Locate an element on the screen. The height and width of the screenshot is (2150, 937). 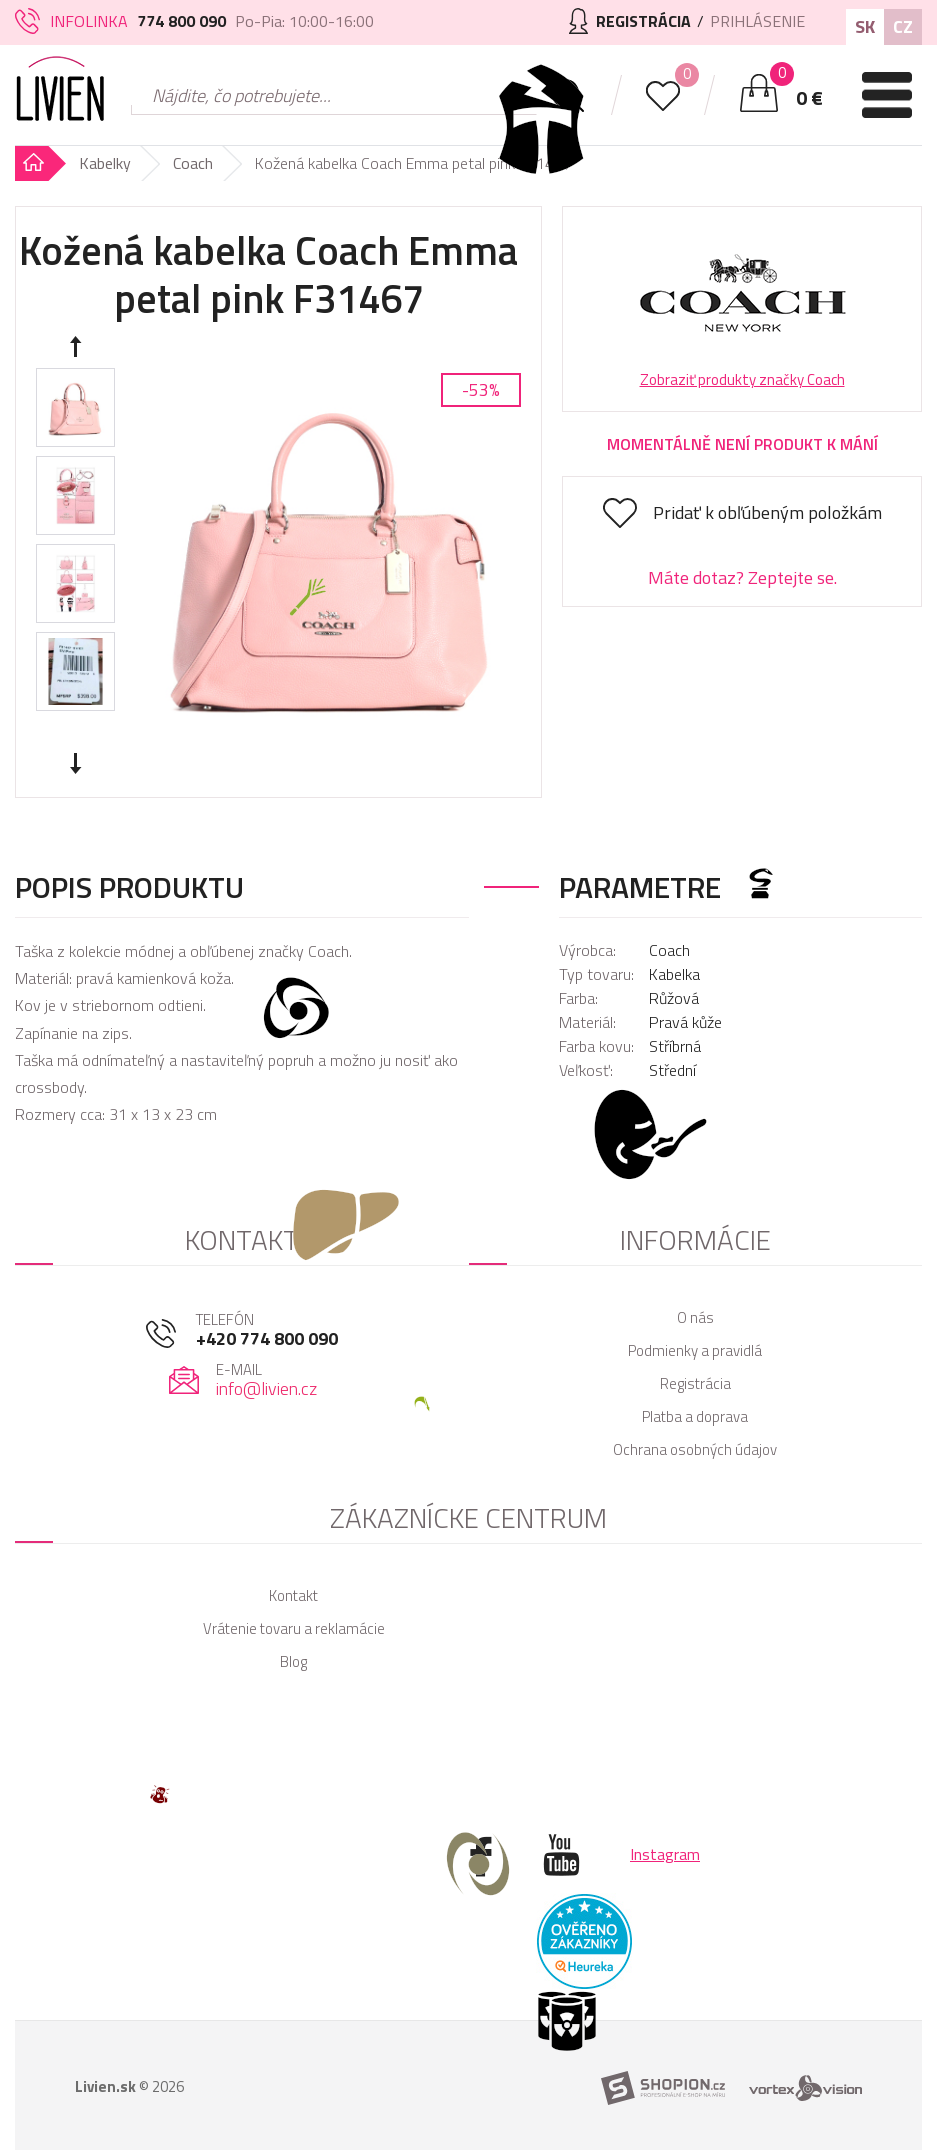
view liver health information is located at coordinates (346, 1225).